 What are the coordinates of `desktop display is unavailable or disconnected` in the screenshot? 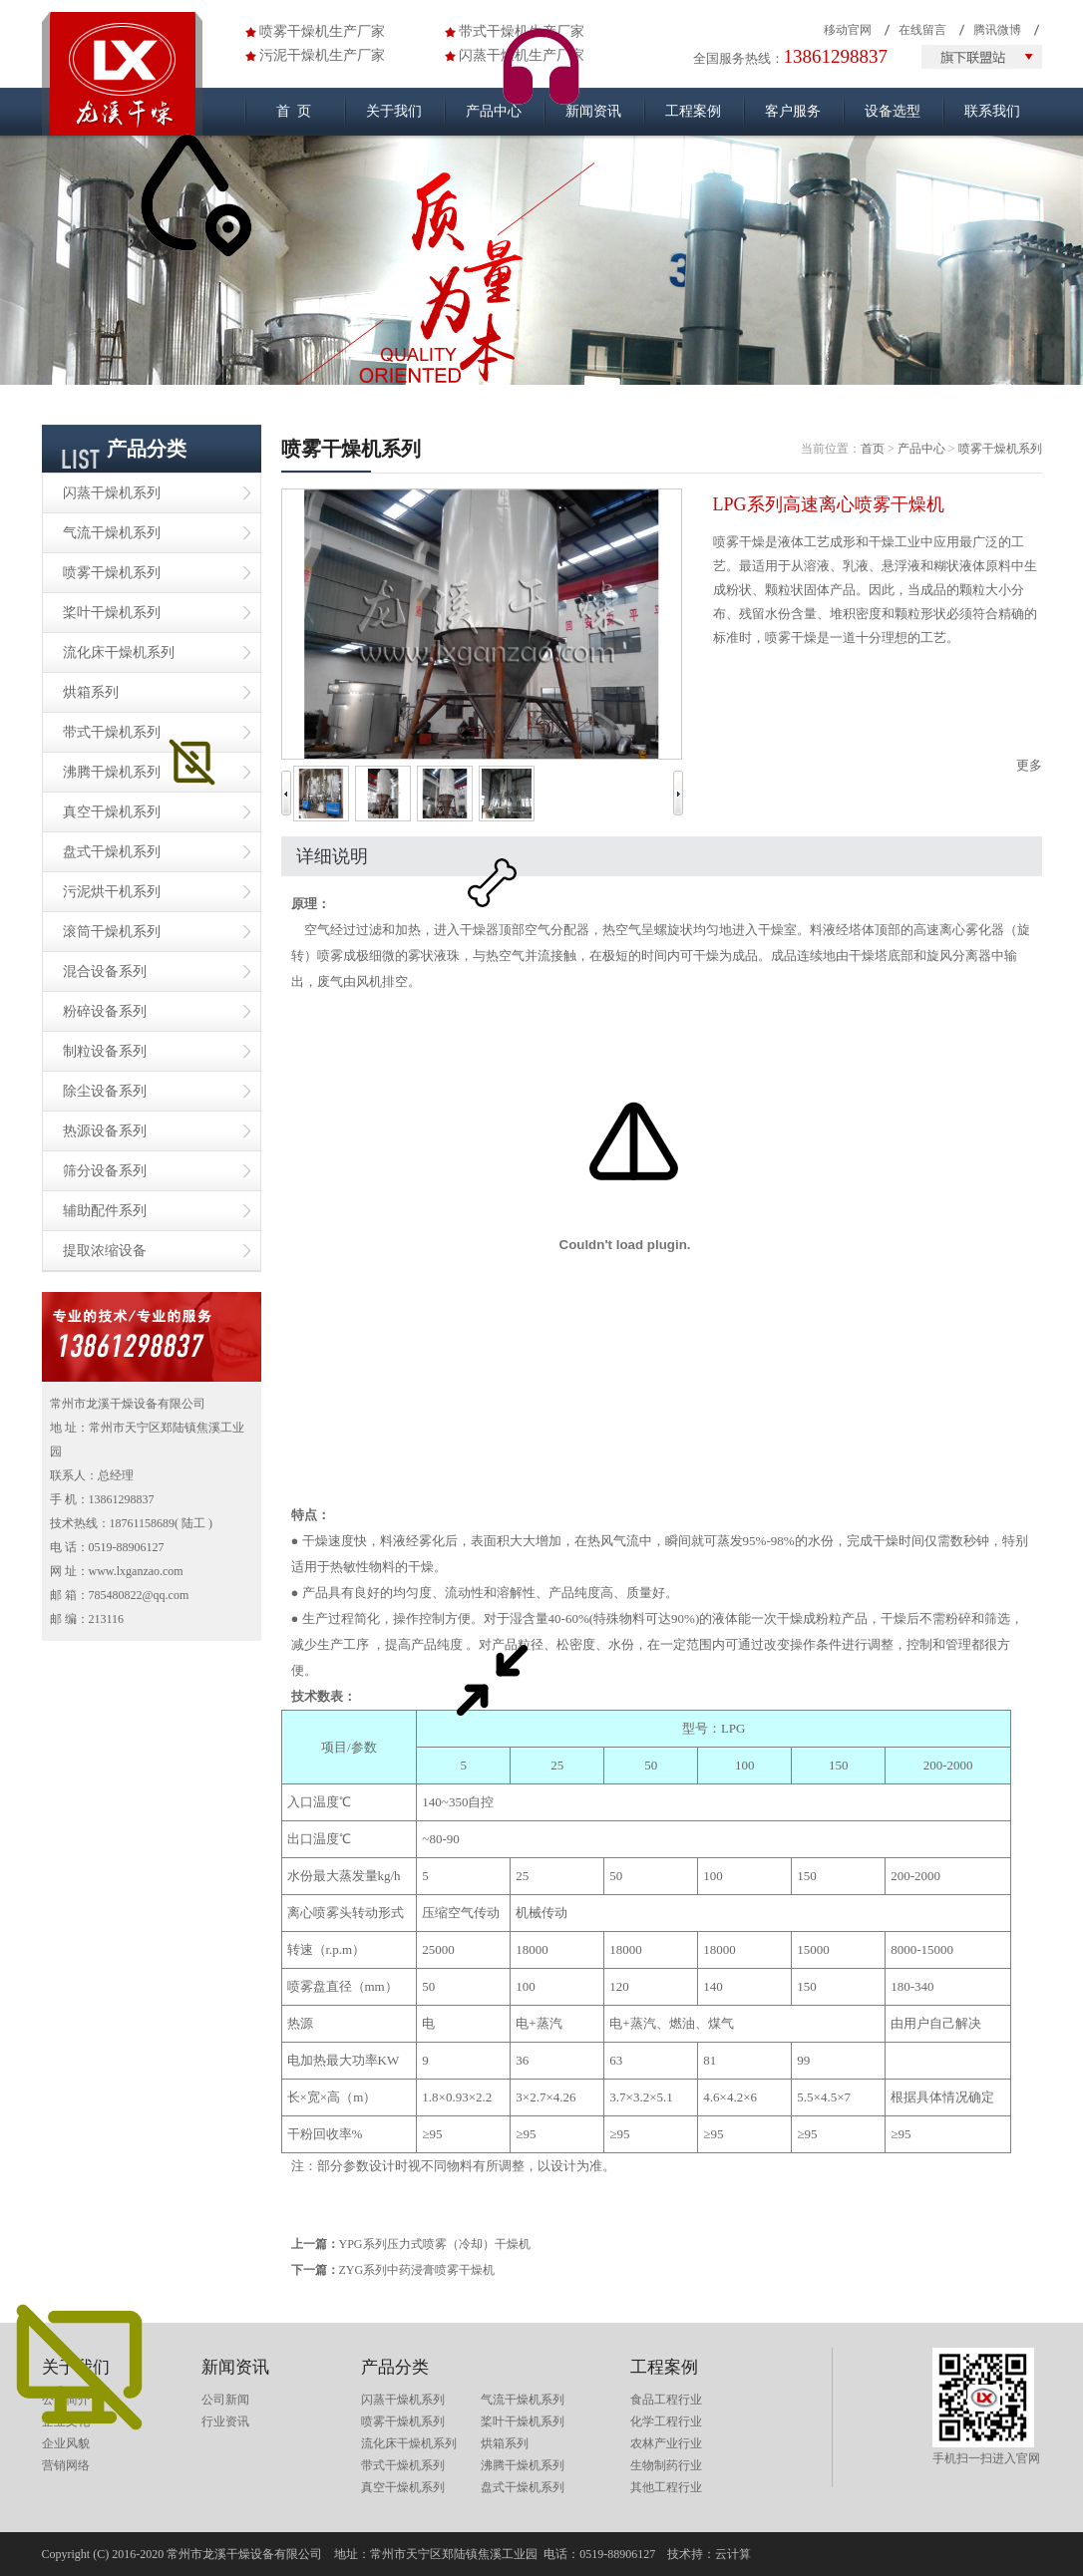 It's located at (79, 2367).